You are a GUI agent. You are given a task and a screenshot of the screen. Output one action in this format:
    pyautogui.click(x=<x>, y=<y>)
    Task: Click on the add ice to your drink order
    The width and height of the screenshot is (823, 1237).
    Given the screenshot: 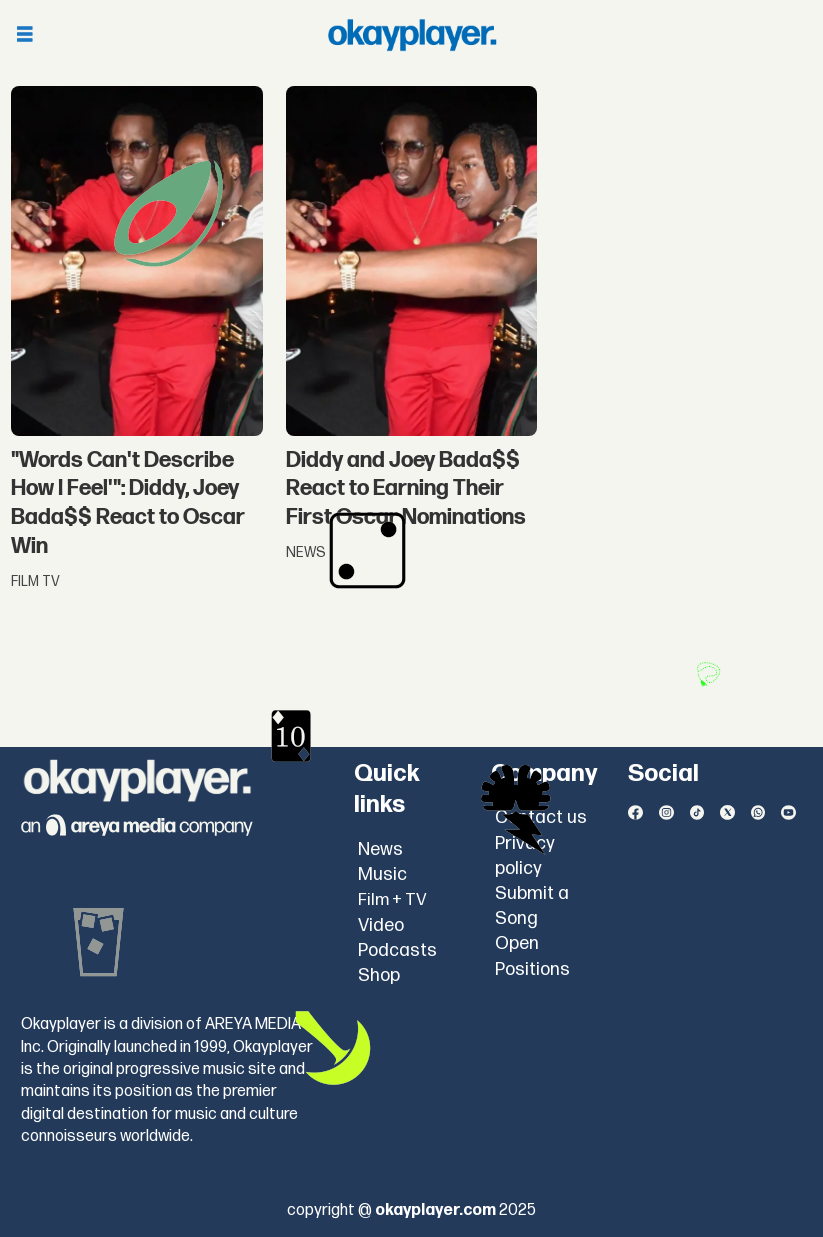 What is the action you would take?
    pyautogui.click(x=98, y=940)
    